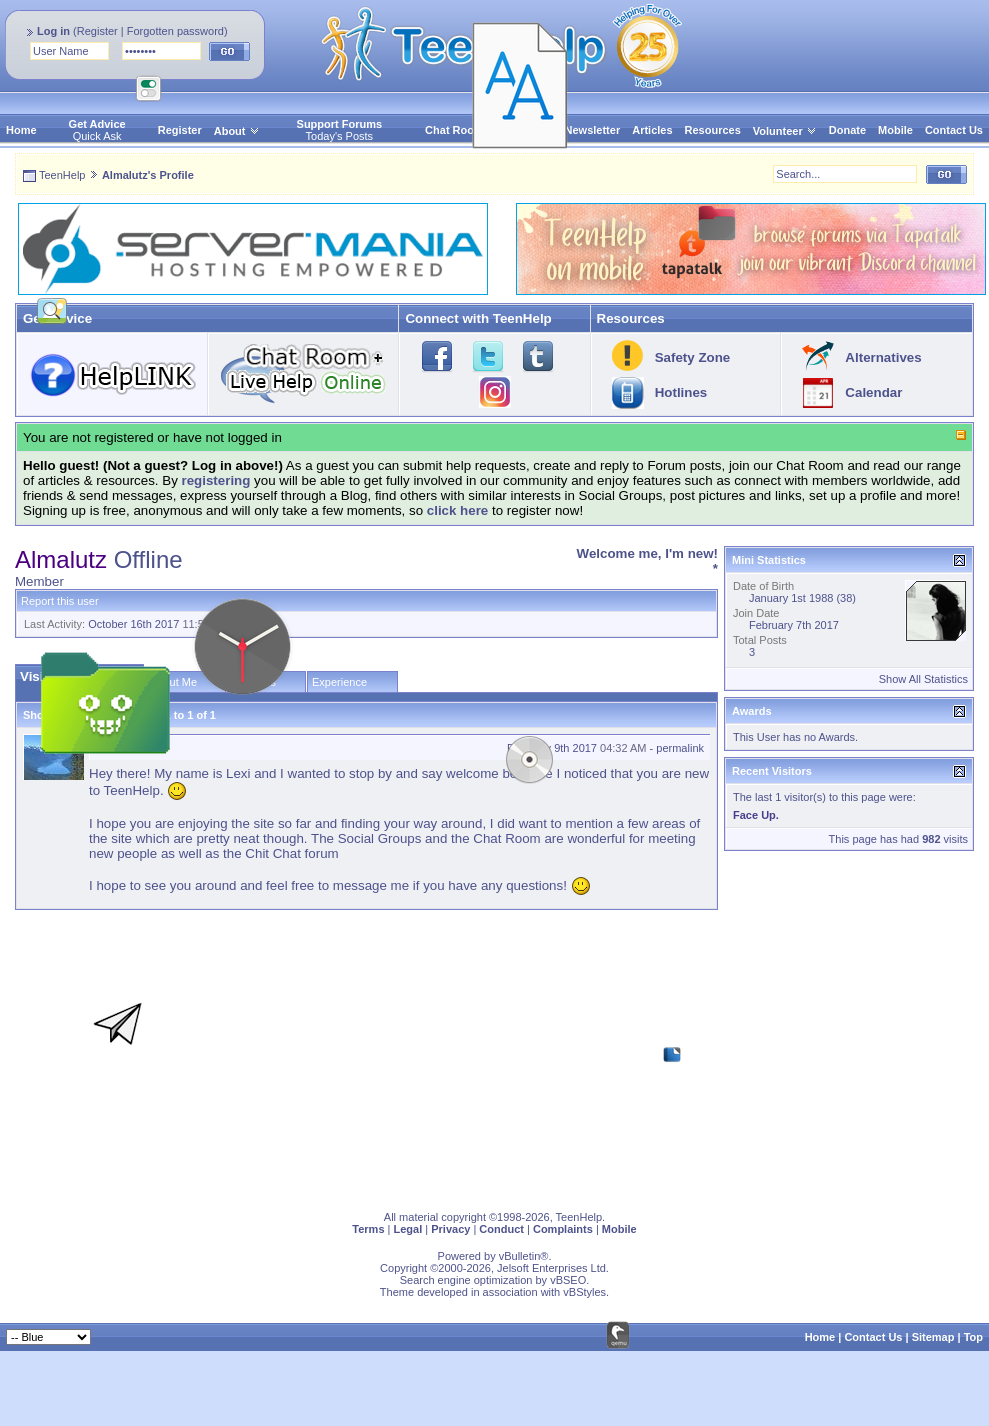 The width and height of the screenshot is (989, 1426). Describe the element at coordinates (117, 1024) in the screenshot. I see `view sent messages folder` at that location.